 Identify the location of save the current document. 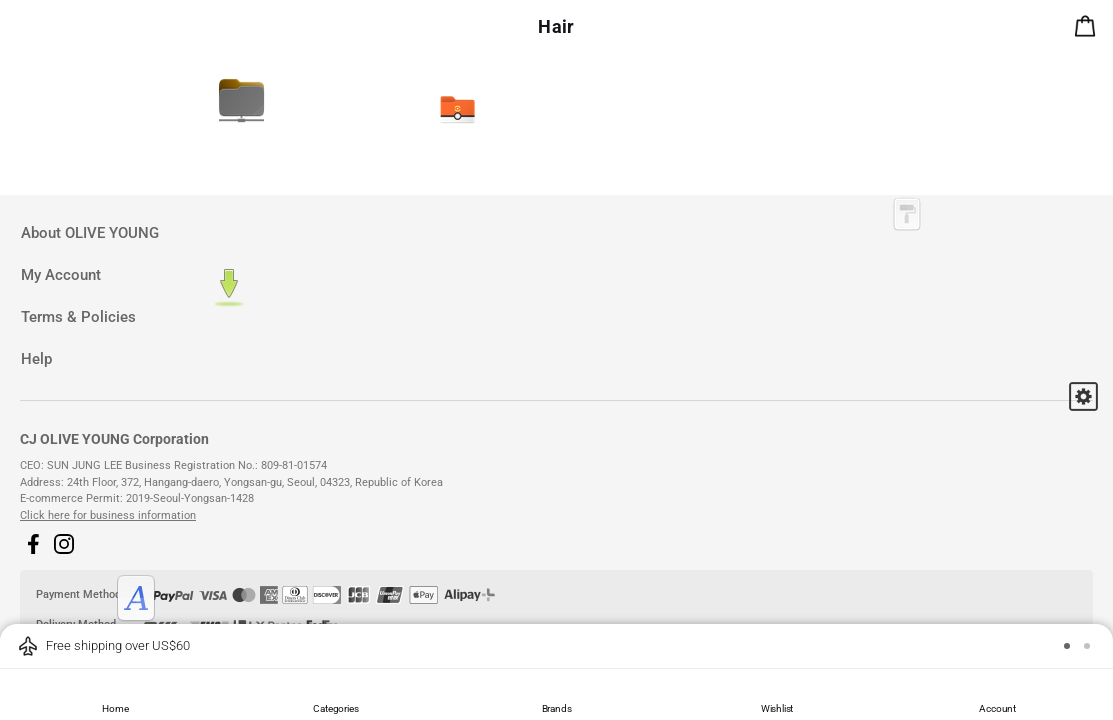
(229, 284).